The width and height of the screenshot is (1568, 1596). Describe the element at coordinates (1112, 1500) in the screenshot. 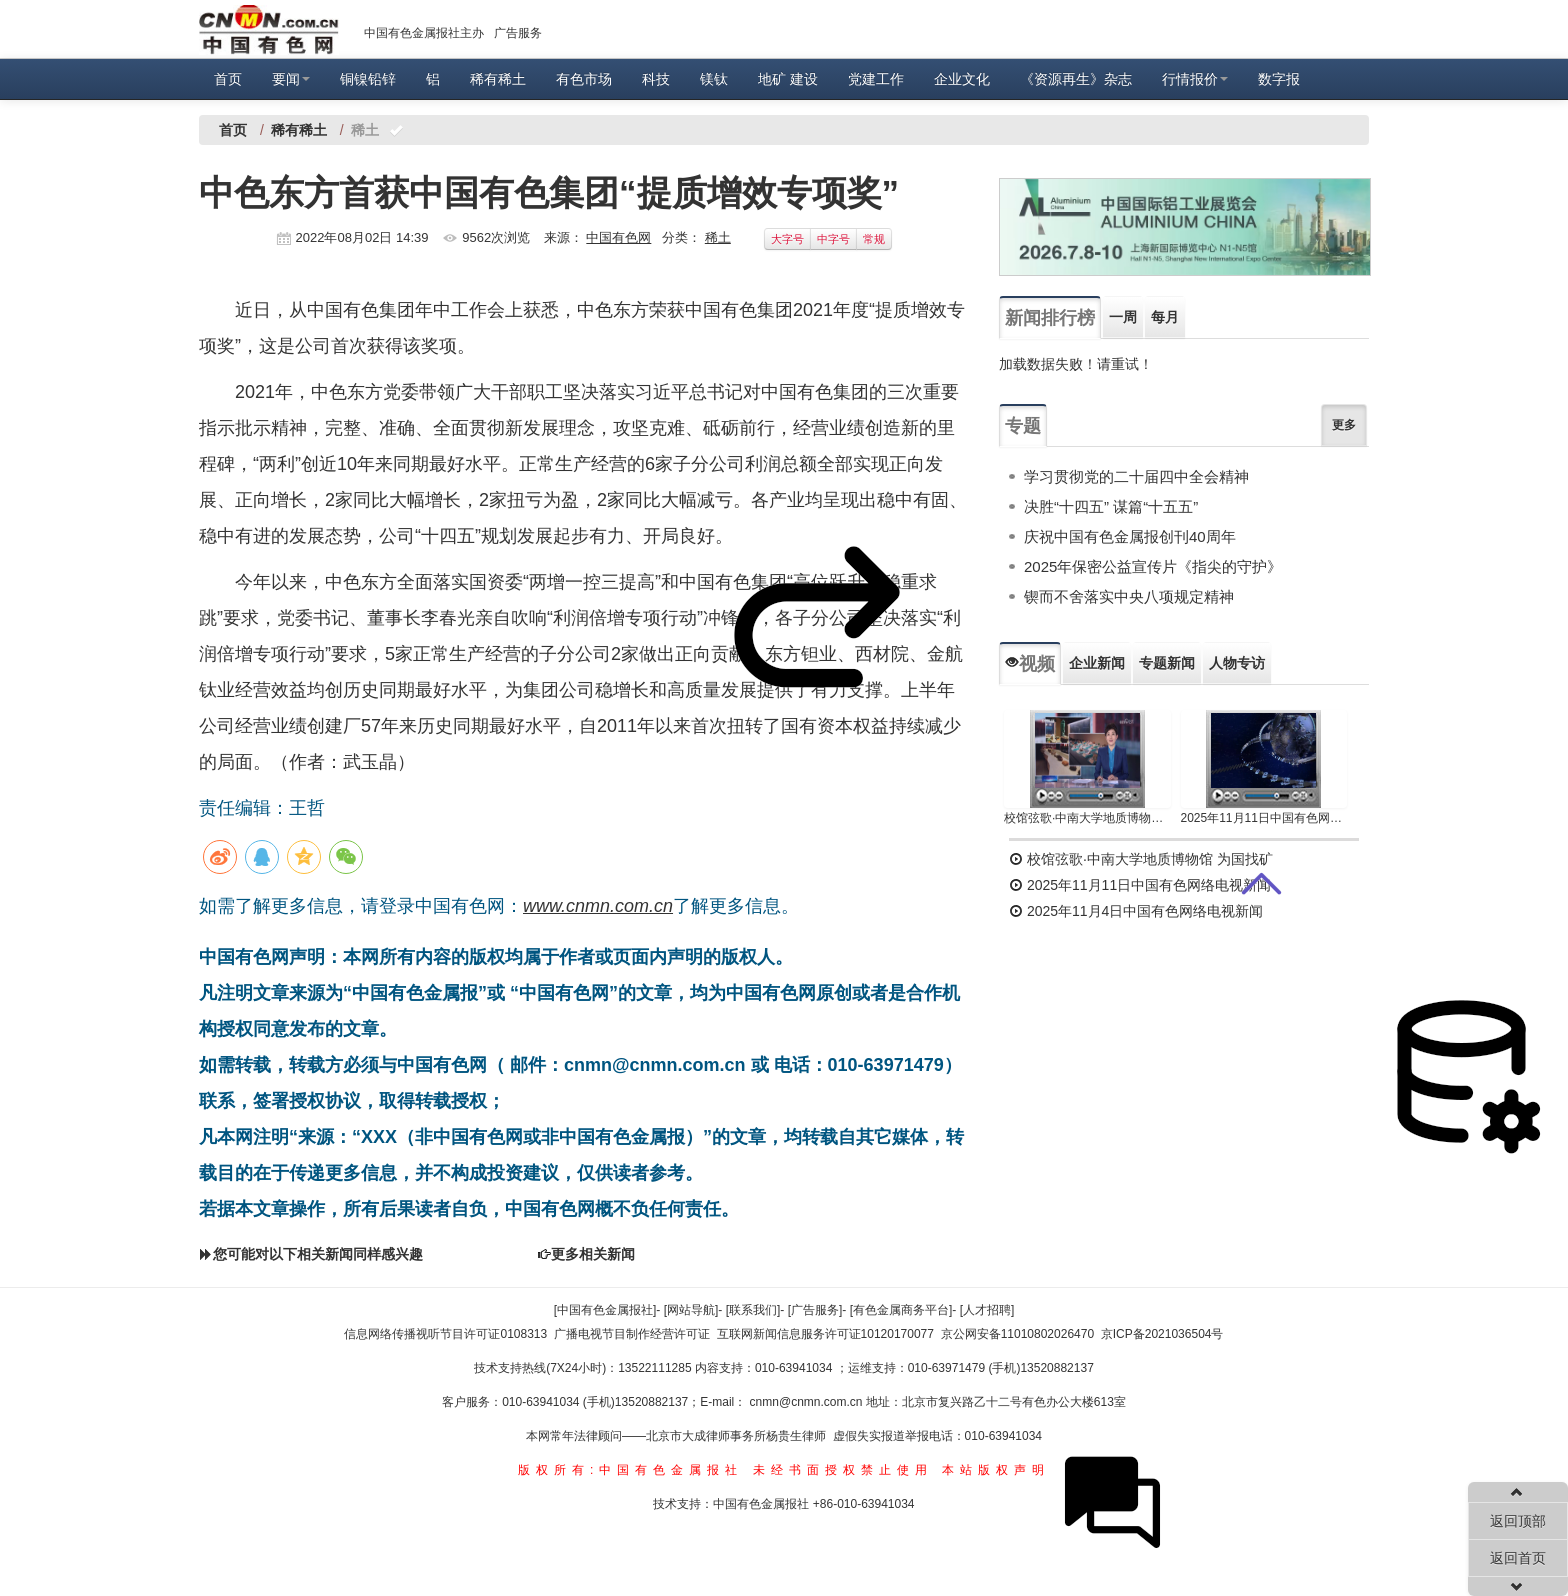

I see `open your conversations` at that location.